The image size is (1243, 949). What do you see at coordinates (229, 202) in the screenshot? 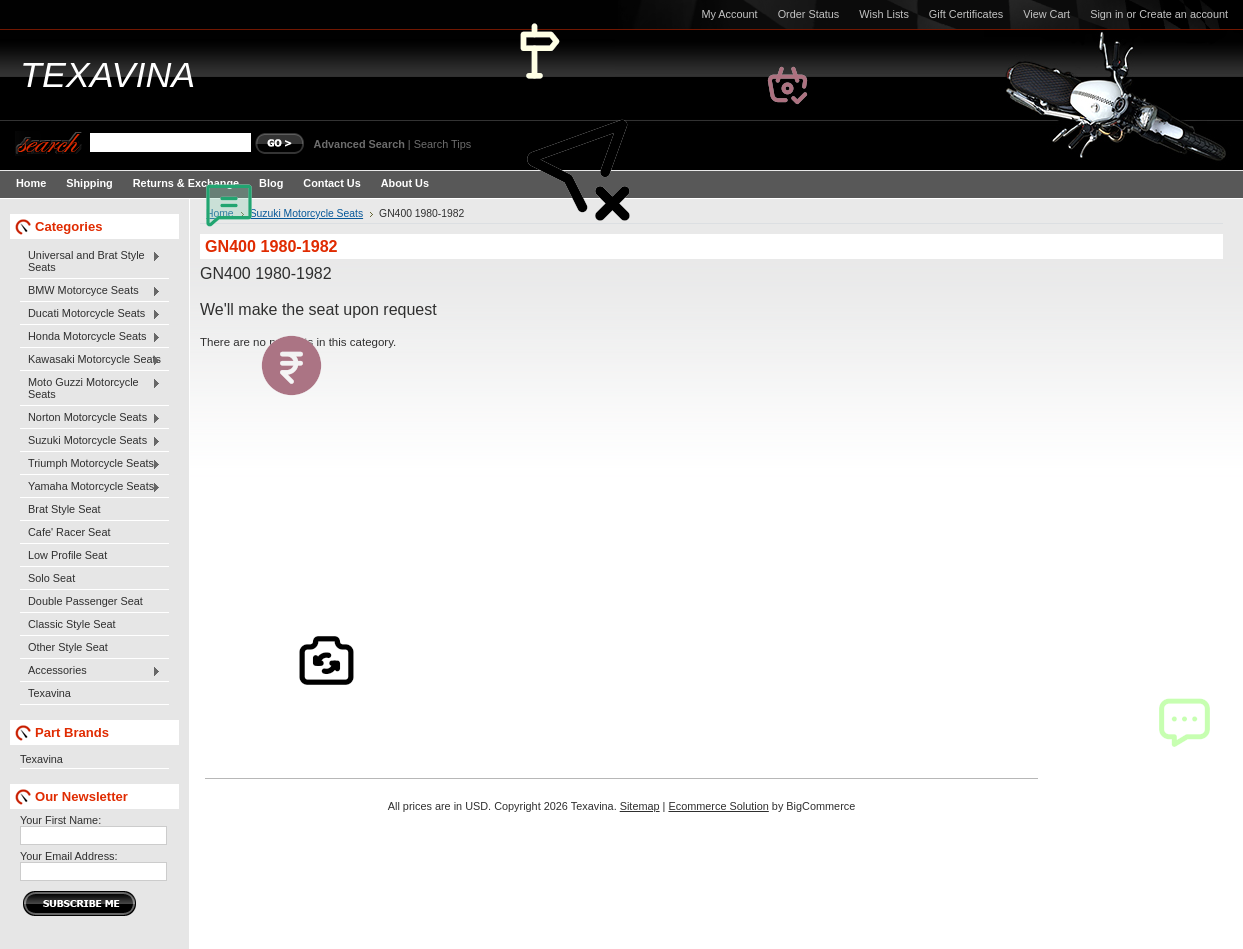
I see `open chat or messaging` at bounding box center [229, 202].